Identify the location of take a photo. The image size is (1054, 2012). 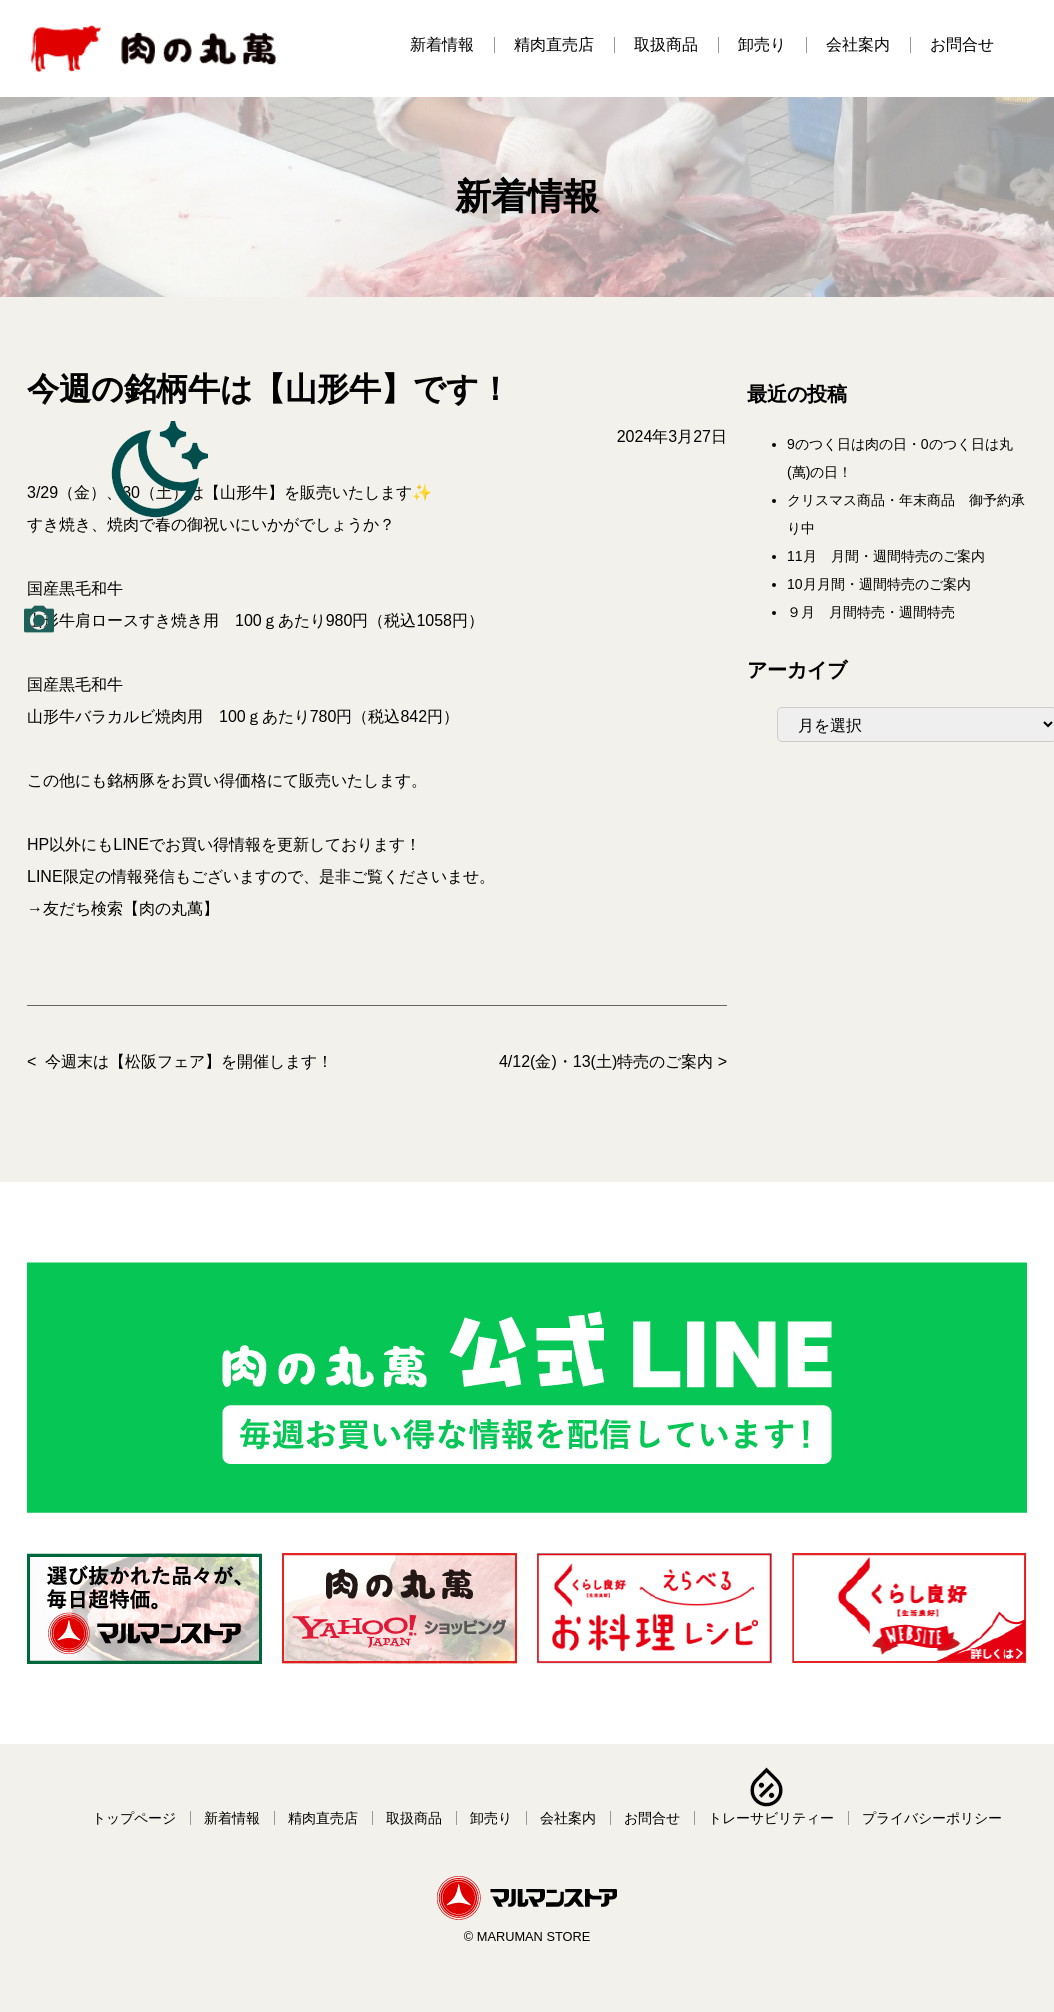
(39, 619).